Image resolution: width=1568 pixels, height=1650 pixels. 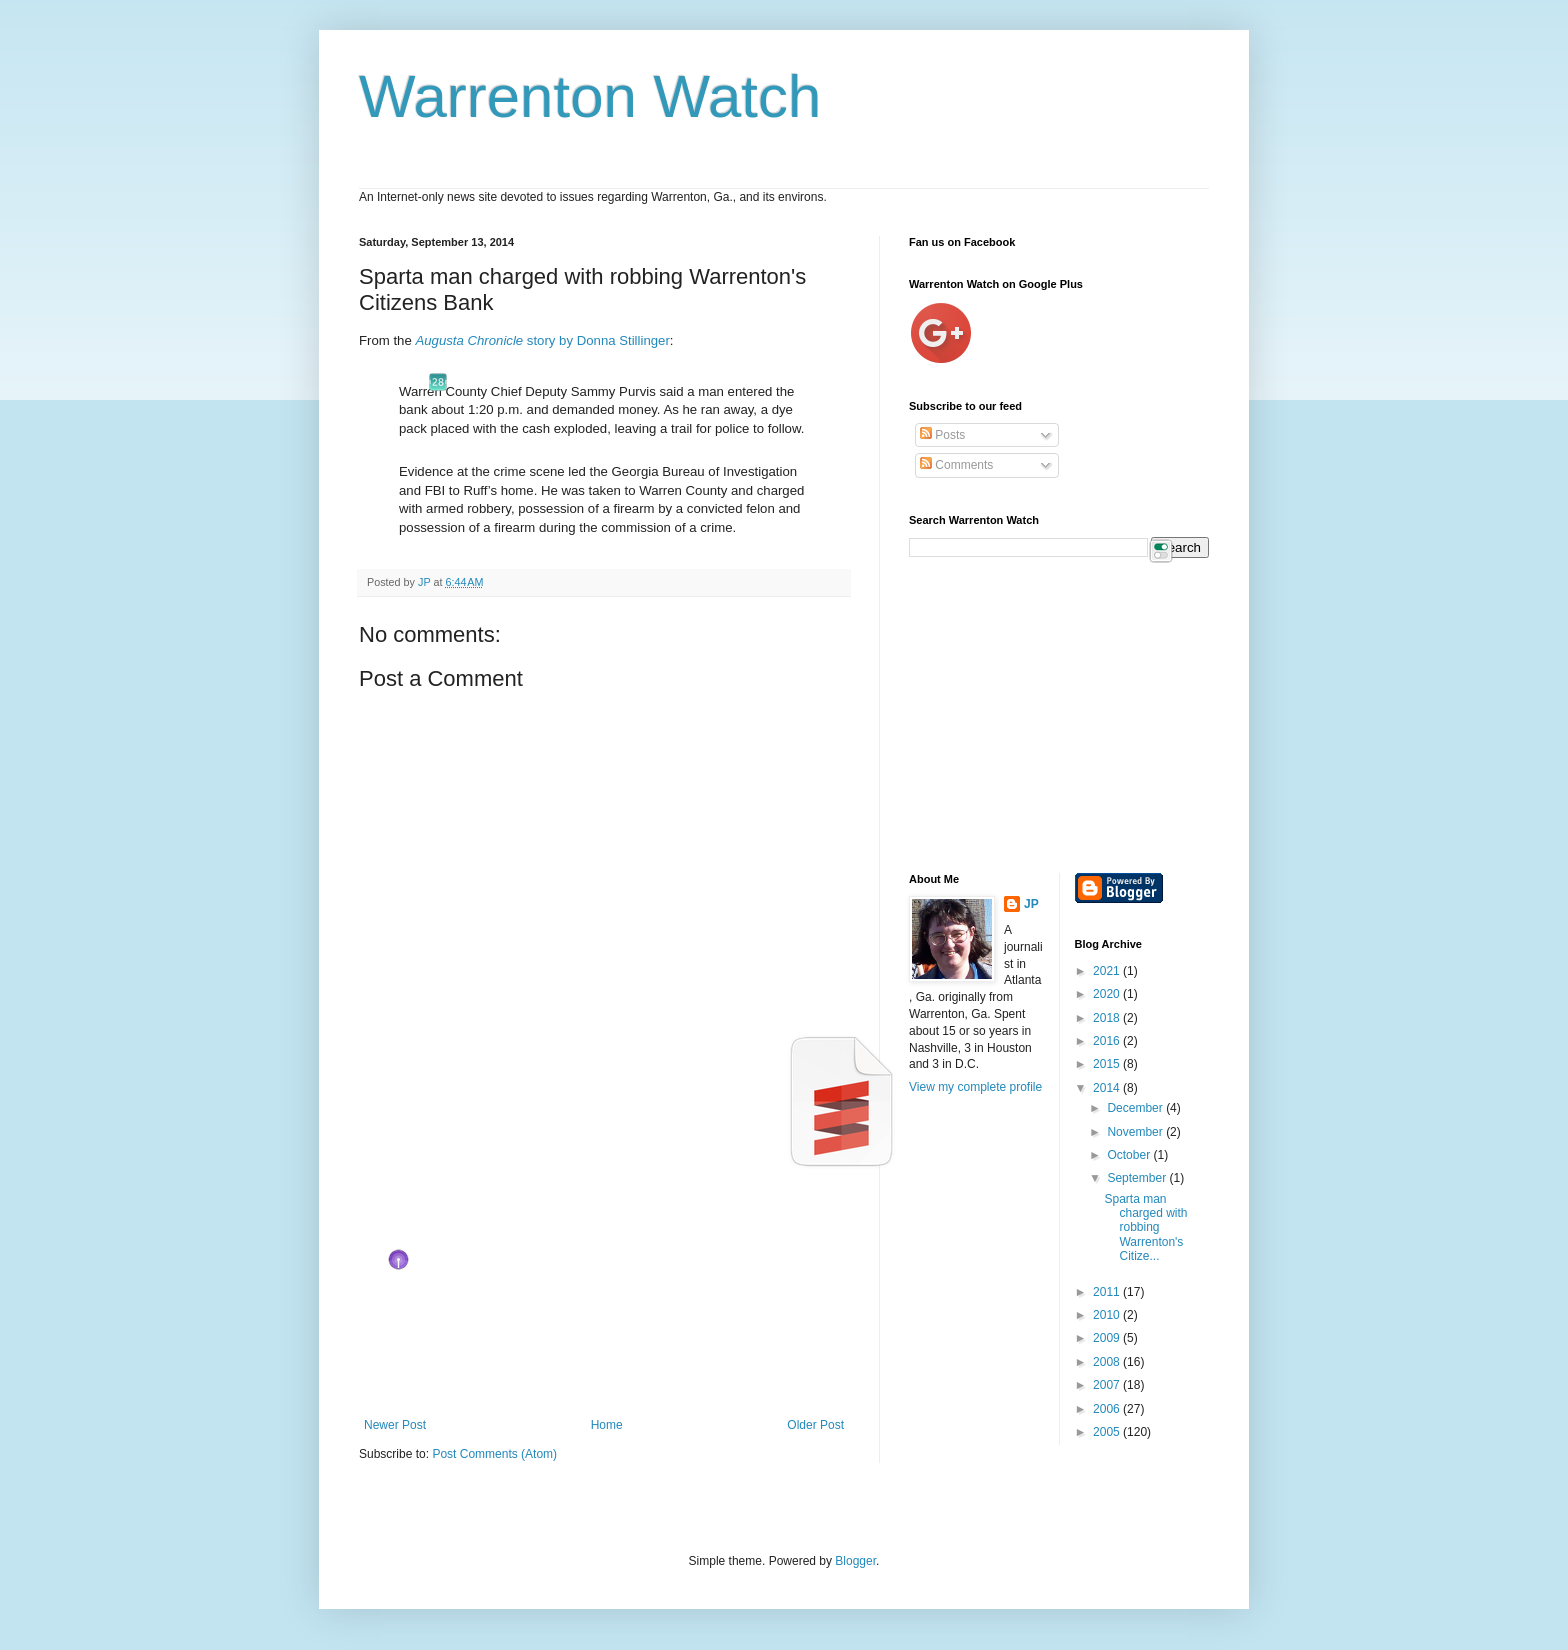 I want to click on a scala programming language source file, so click(x=841, y=1101).